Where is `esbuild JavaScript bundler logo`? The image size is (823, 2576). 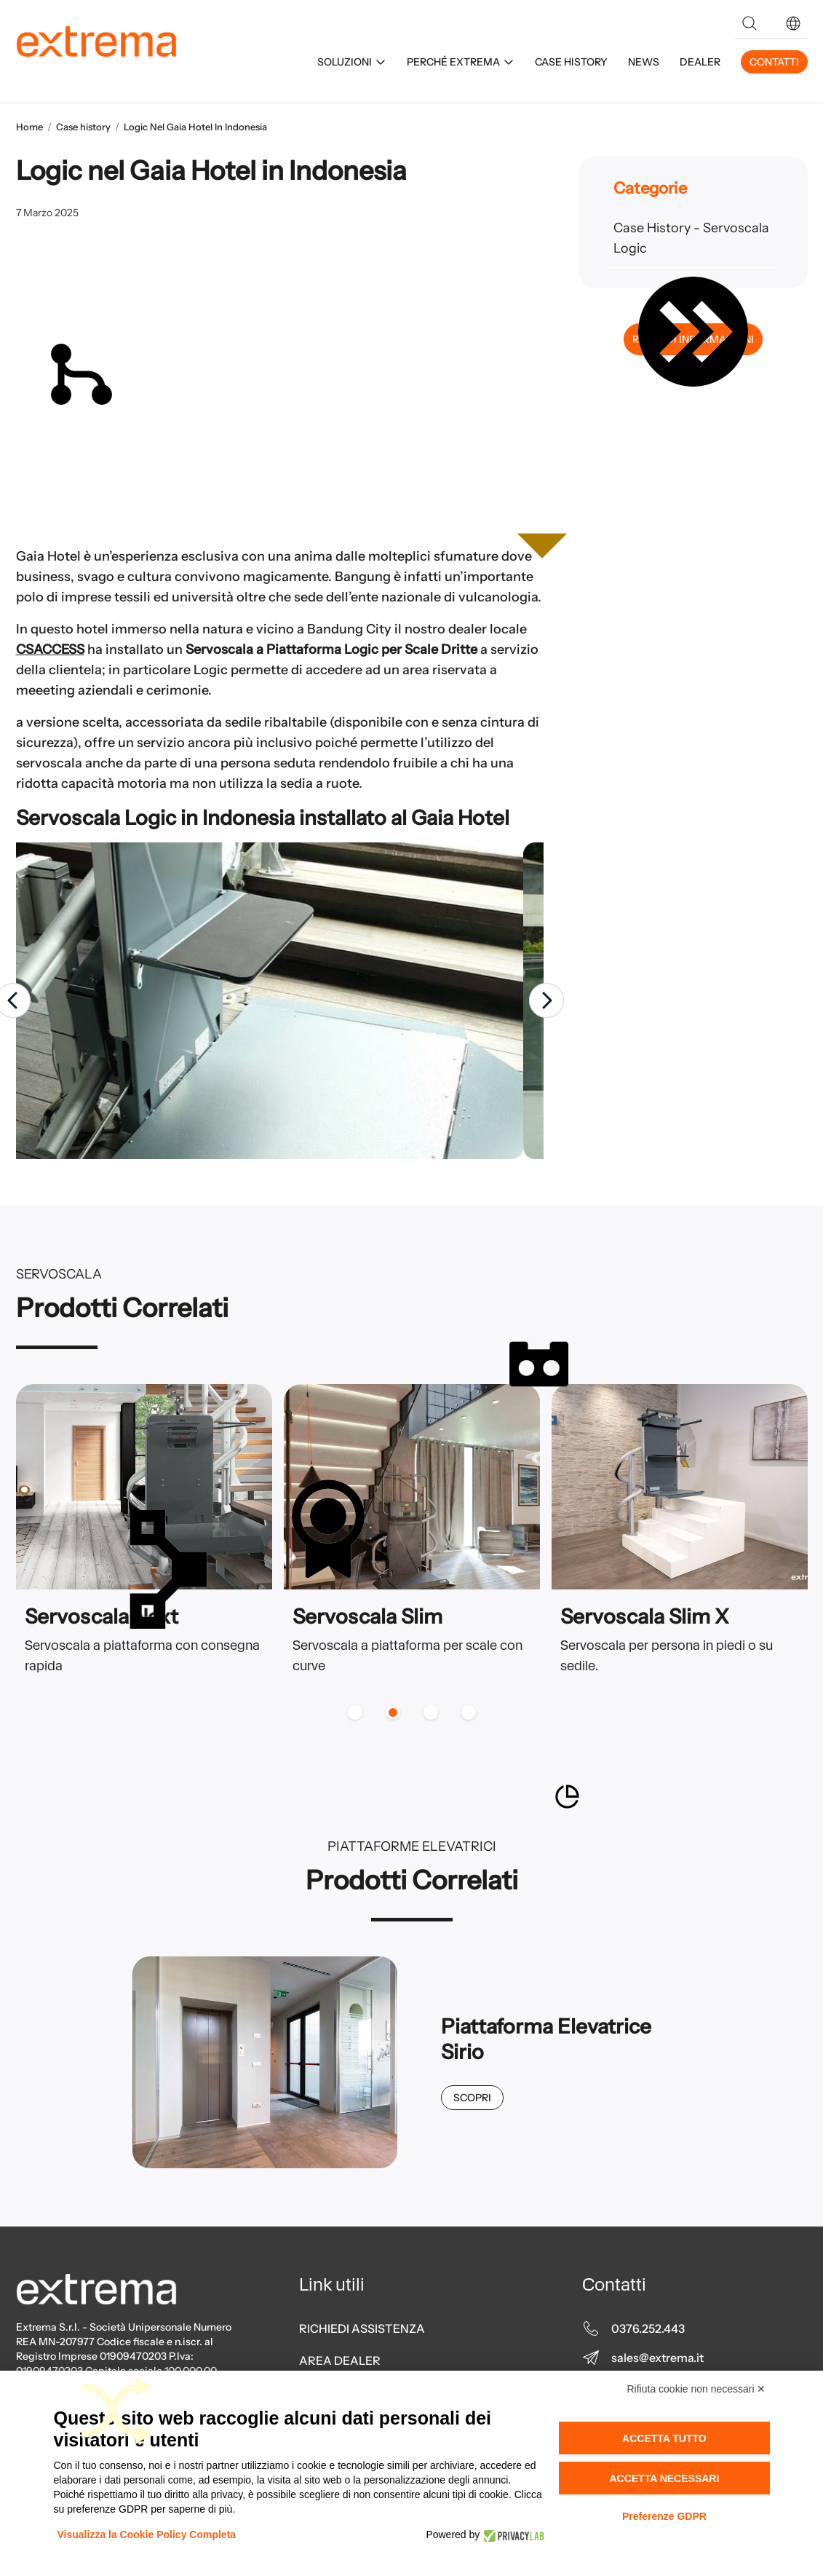 esbuild JavaScript bundler logo is located at coordinates (693, 331).